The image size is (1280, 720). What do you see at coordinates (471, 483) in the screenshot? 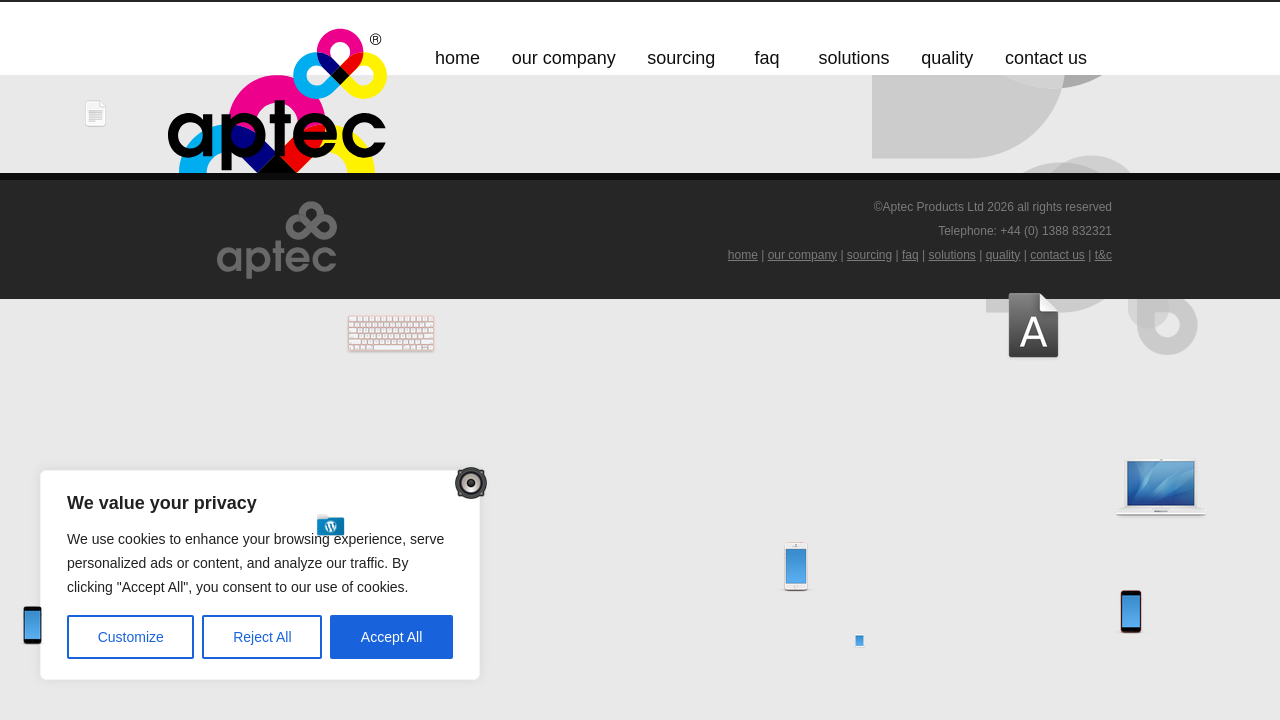
I see `adjust speaker or audio output settings` at bounding box center [471, 483].